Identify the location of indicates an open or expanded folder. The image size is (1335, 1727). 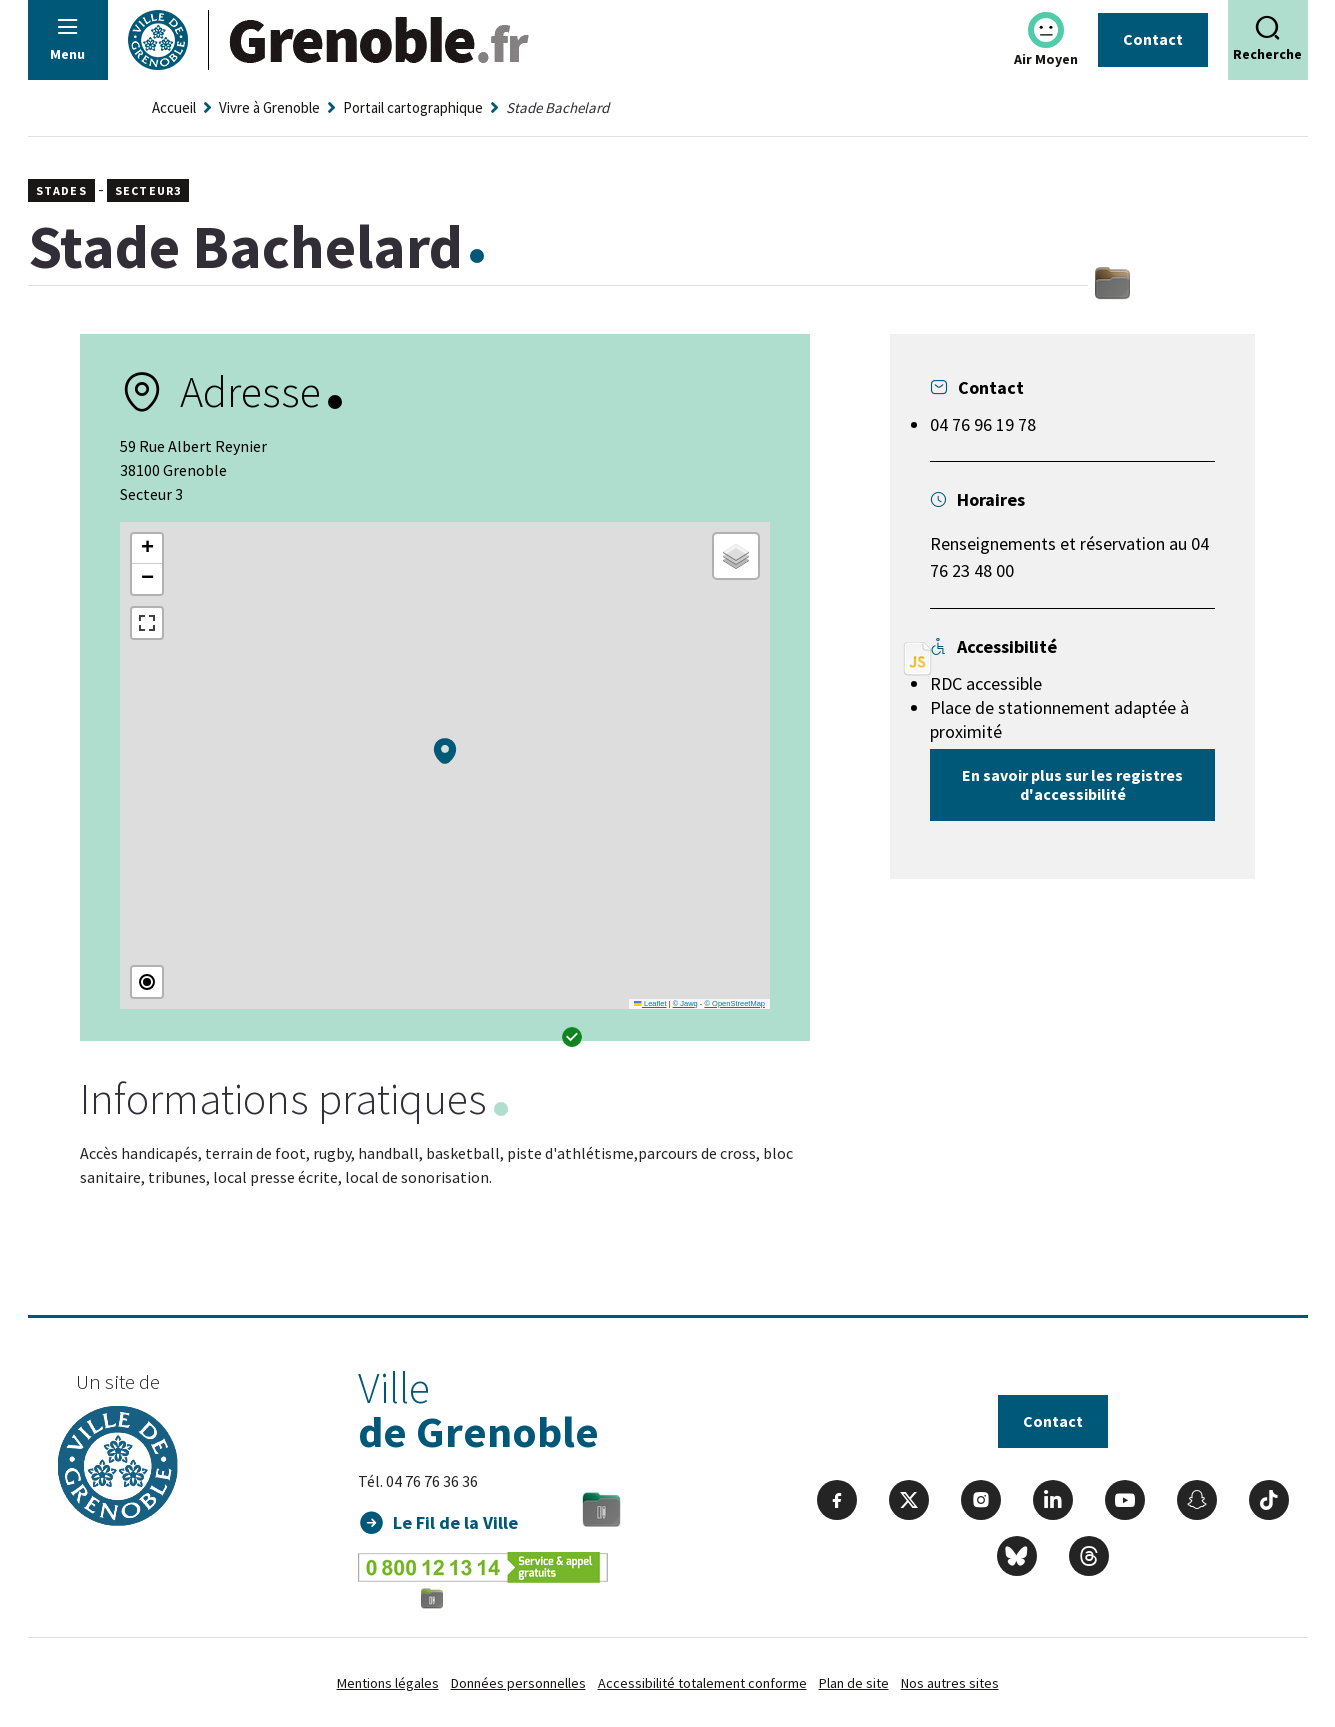
(1112, 282).